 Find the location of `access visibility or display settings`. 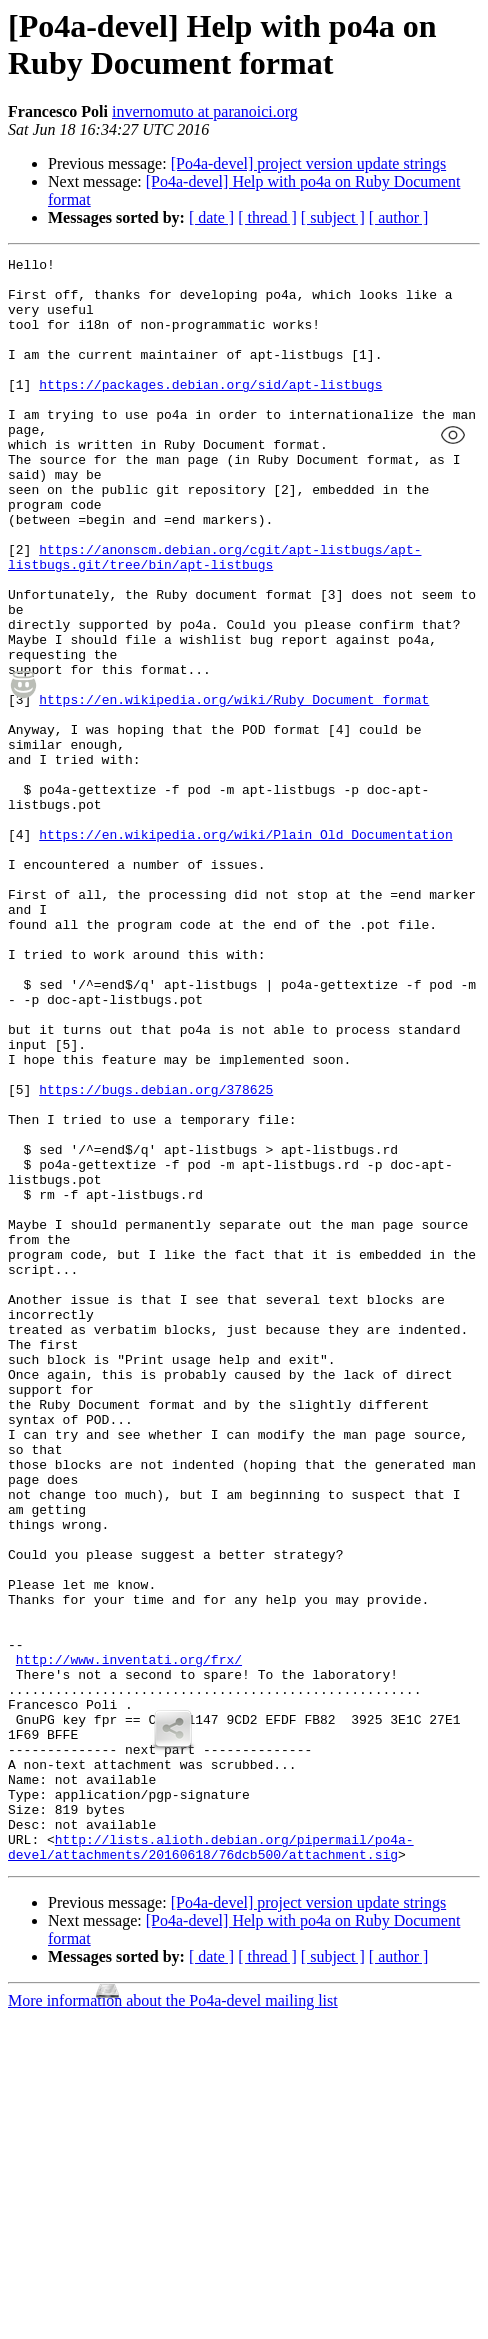

access visibility or display settings is located at coordinates (453, 435).